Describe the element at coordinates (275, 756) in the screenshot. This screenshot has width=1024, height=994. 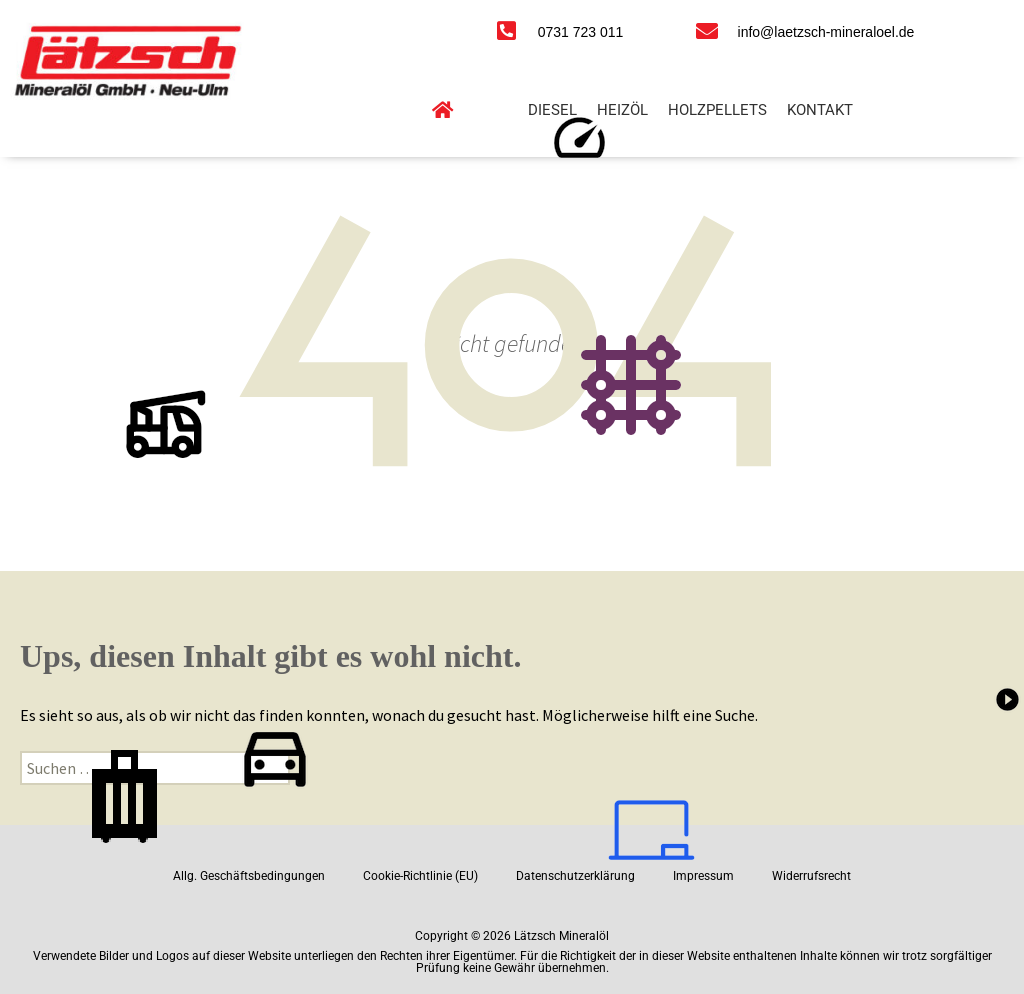
I see `get driving directions` at that location.